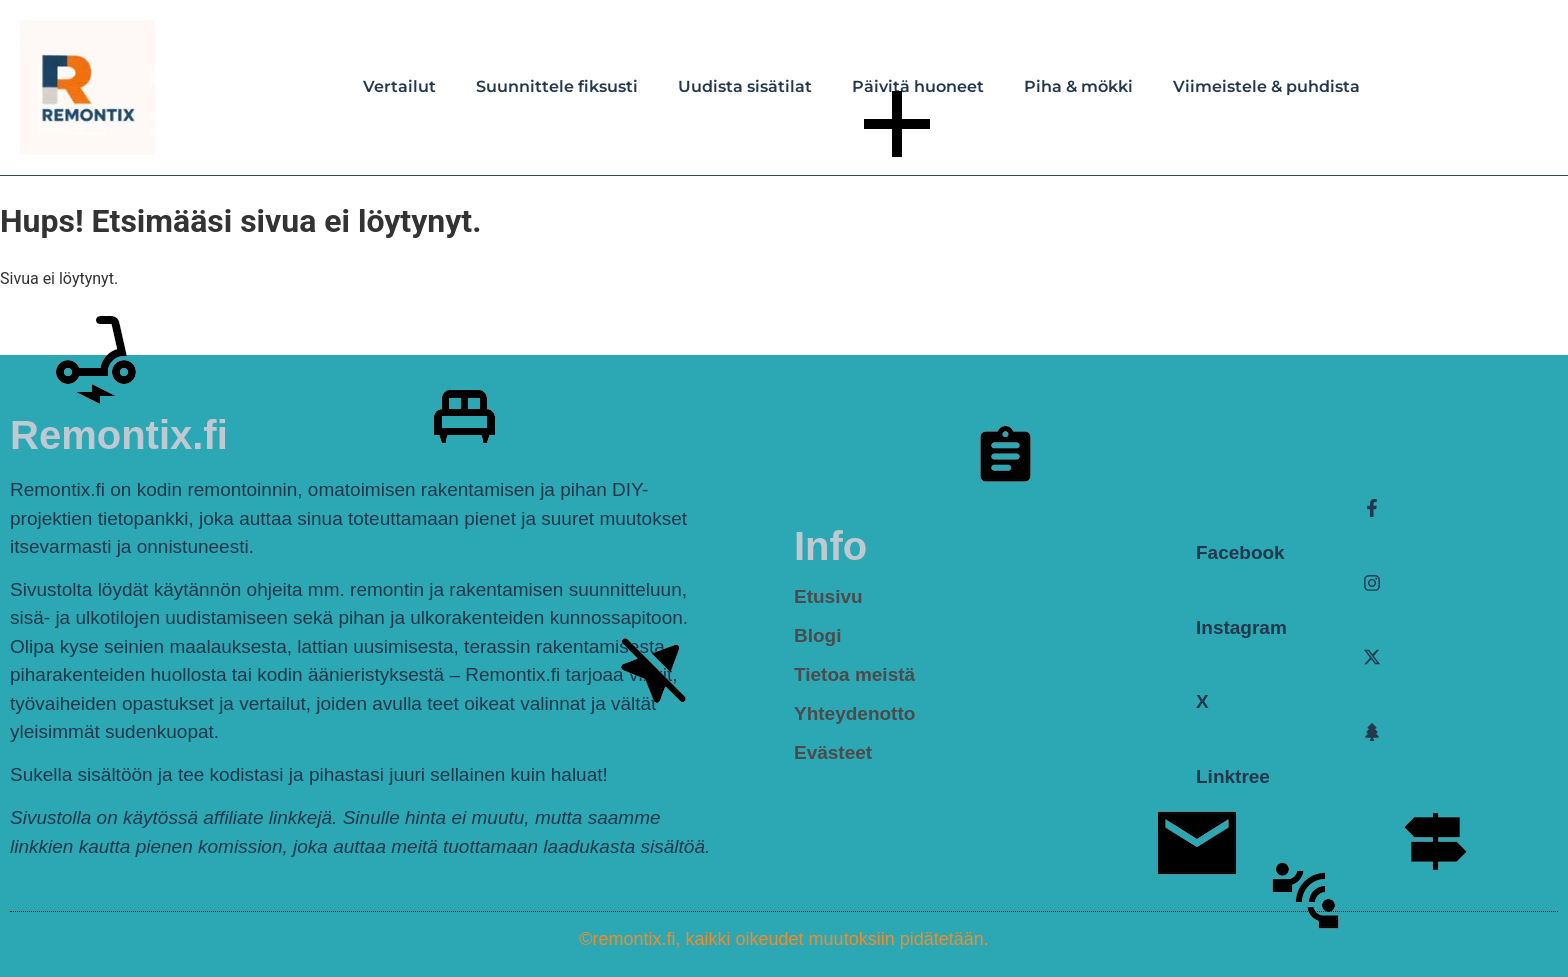 This screenshot has width=1568, height=977. What do you see at coordinates (1435, 841) in the screenshot?
I see `view directions or navigation options` at bounding box center [1435, 841].